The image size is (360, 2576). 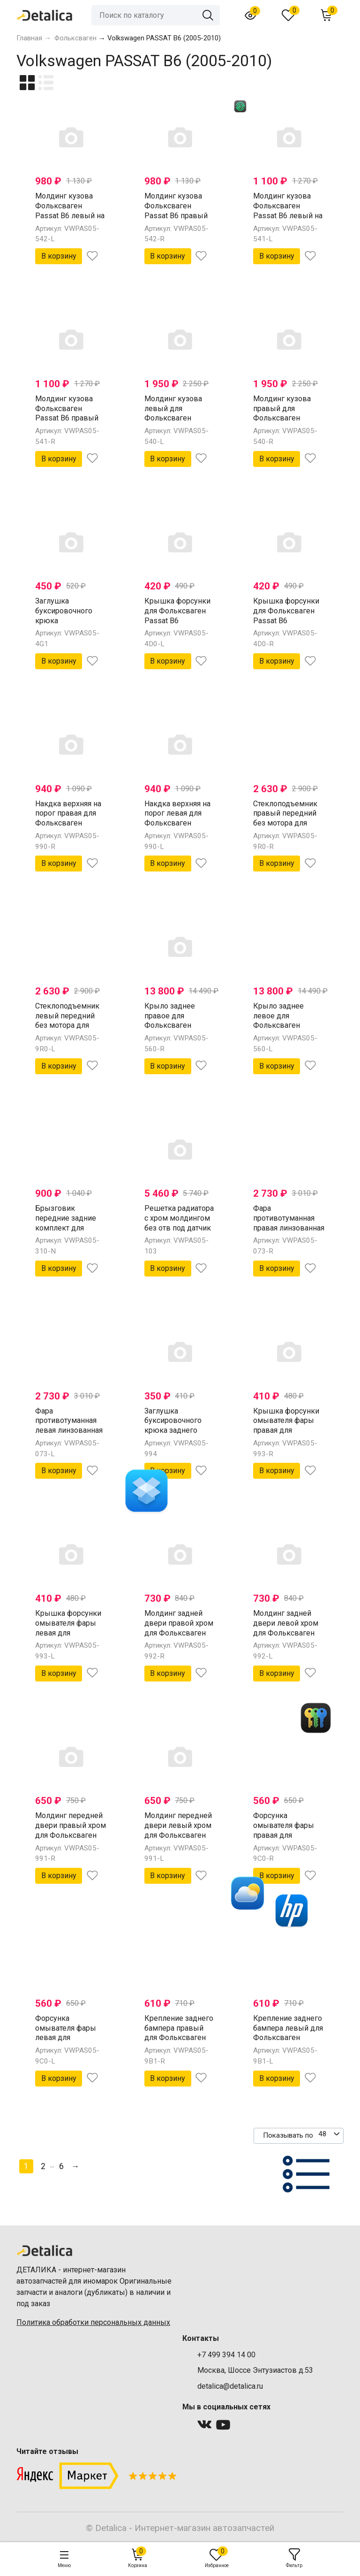 What do you see at coordinates (315, 1718) in the screenshot?
I see `open the passwords app` at bounding box center [315, 1718].